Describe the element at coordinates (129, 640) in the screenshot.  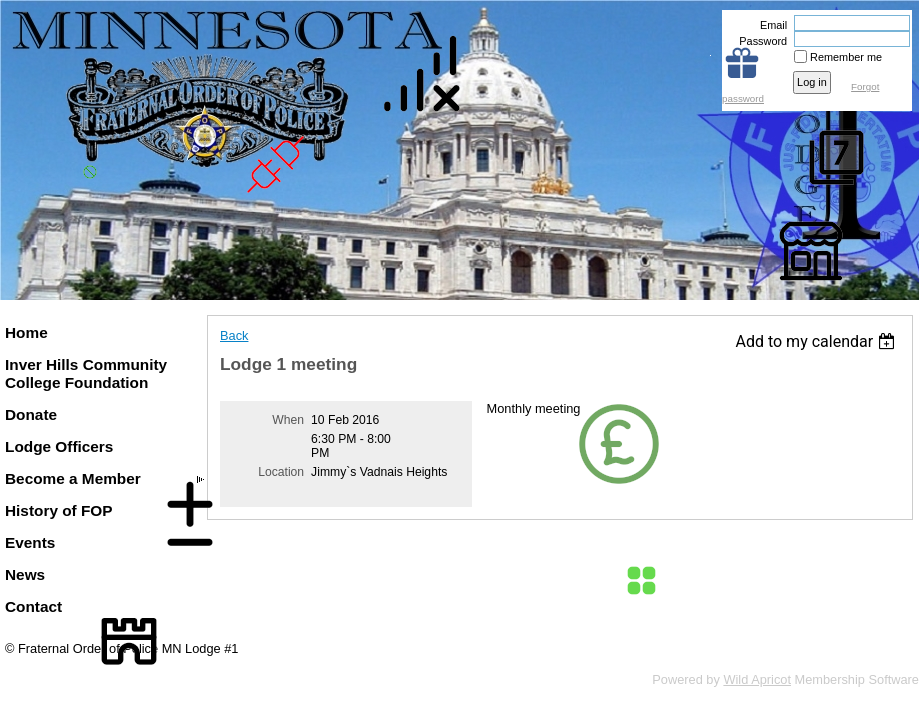
I see `access castle or fortress-themed content` at that location.